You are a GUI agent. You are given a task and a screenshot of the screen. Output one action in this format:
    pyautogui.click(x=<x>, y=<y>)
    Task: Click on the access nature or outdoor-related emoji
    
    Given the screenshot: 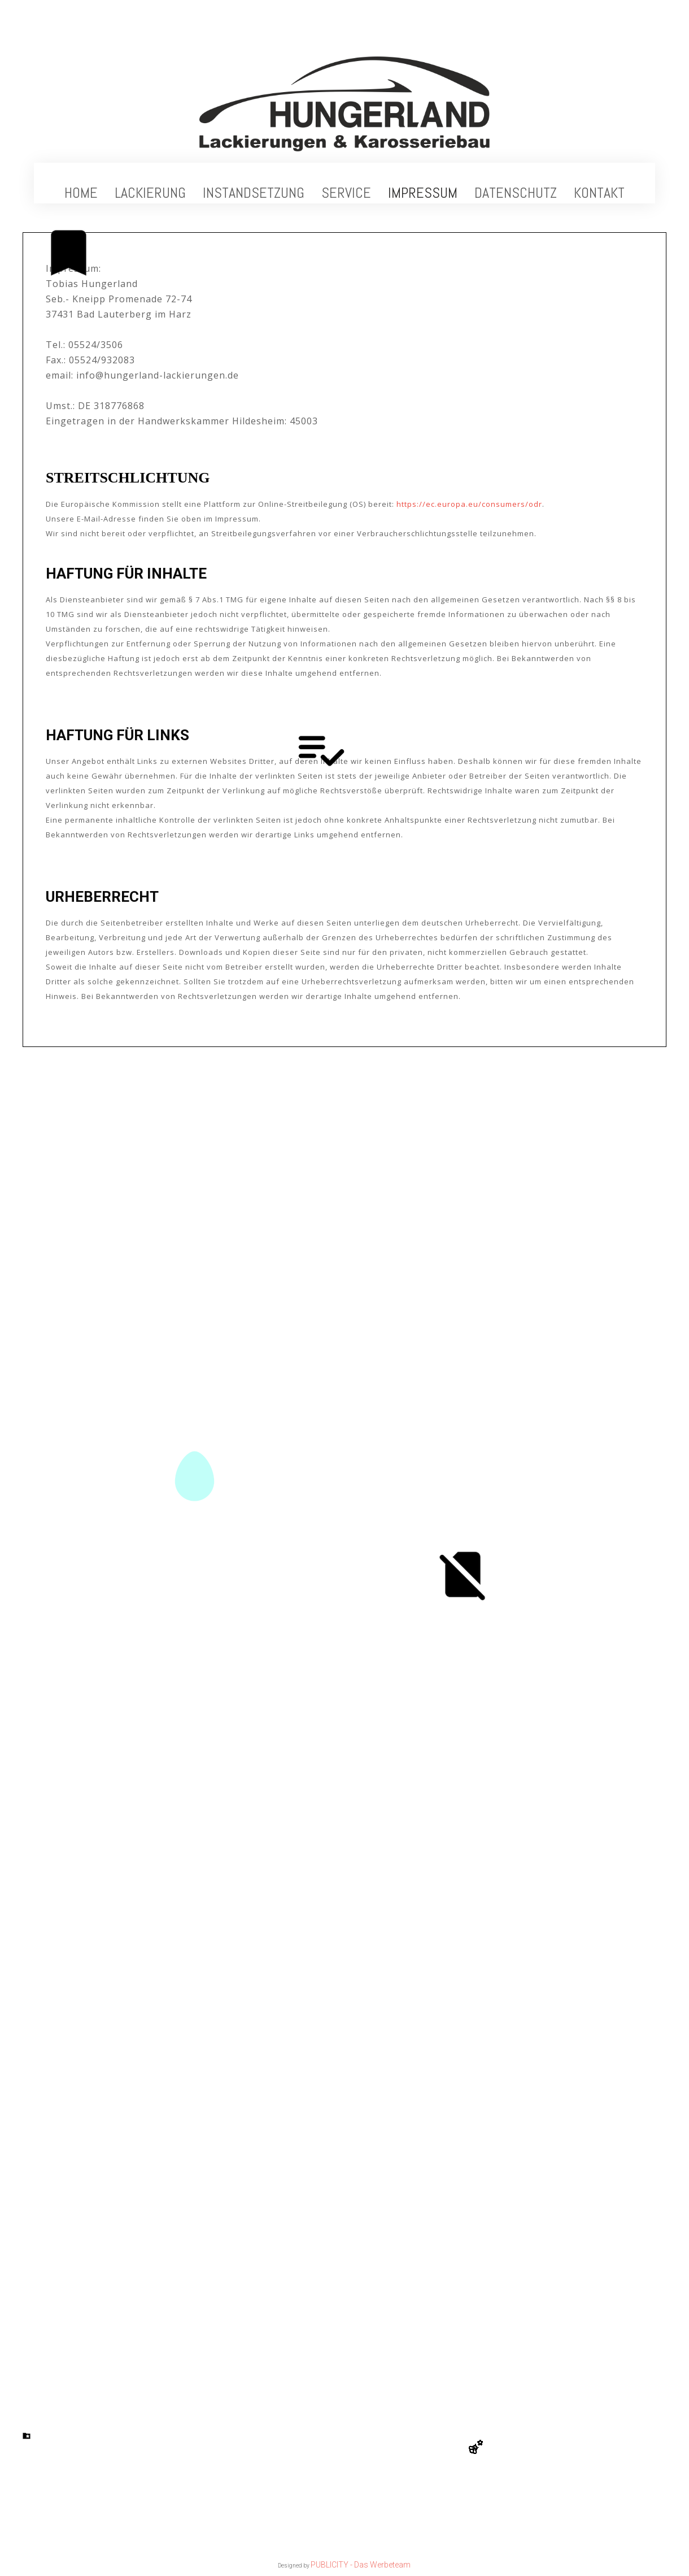 What is the action you would take?
    pyautogui.click(x=476, y=2447)
    